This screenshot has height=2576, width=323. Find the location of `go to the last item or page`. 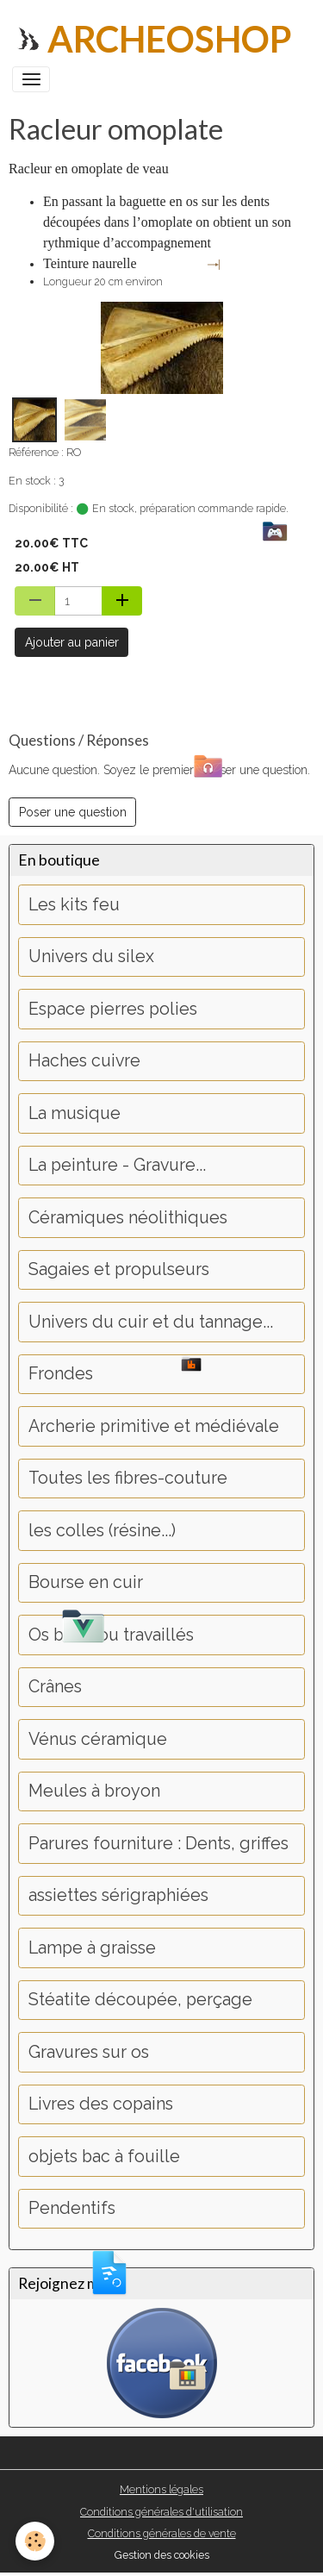

go to the last item or page is located at coordinates (214, 265).